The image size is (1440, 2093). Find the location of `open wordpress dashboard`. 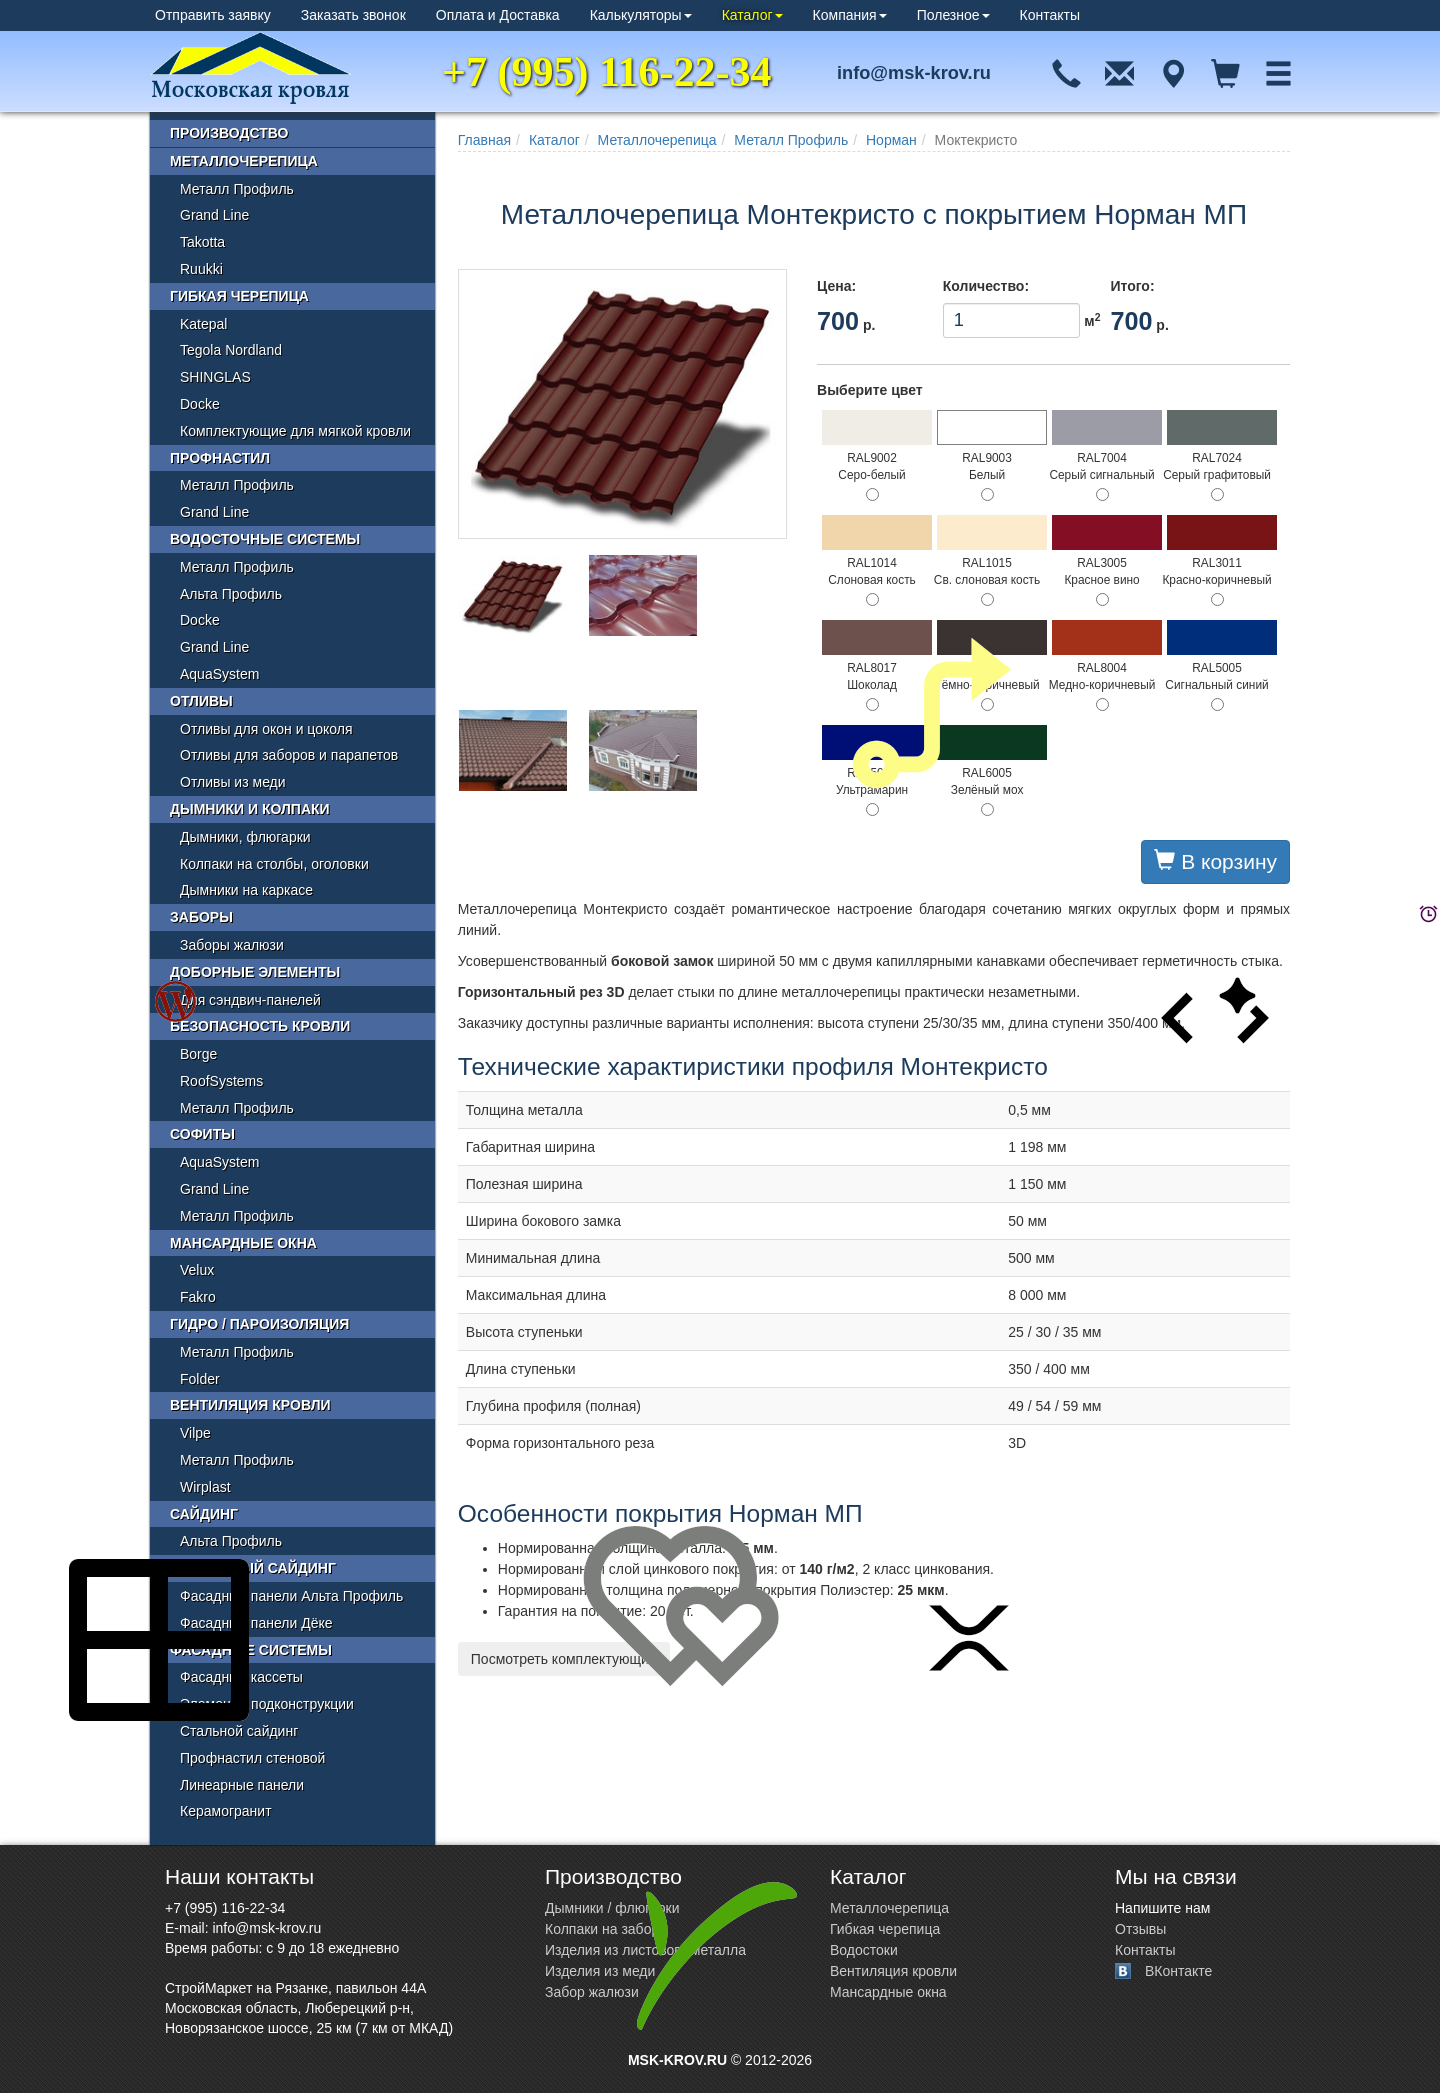

open wordpress dashboard is located at coordinates (175, 1001).